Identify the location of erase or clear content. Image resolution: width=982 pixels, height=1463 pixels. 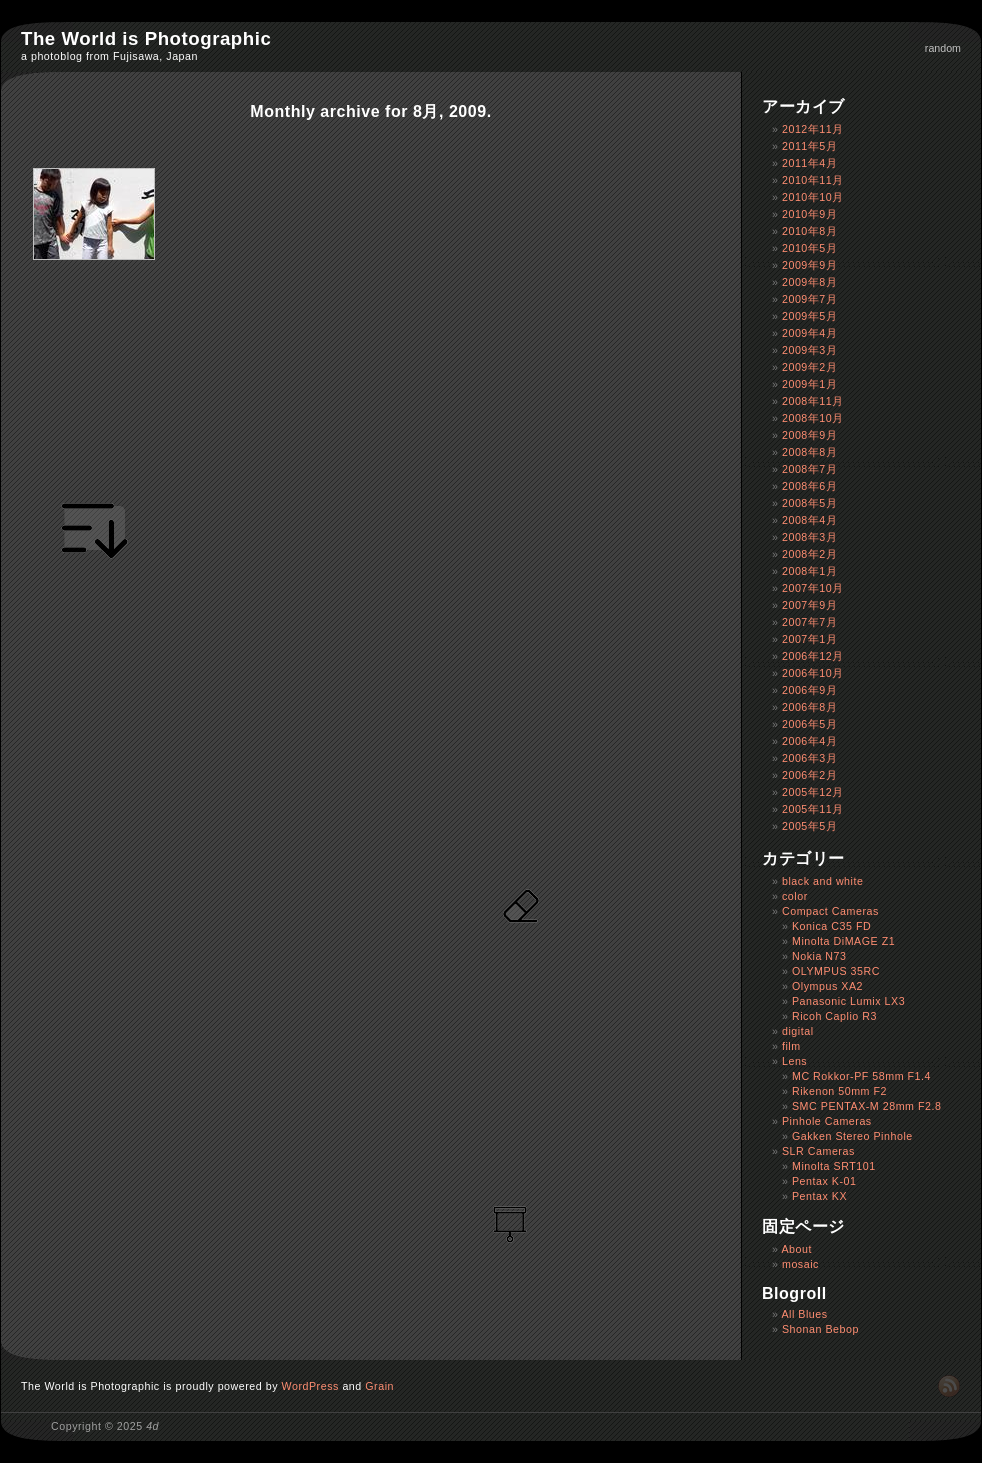
(521, 906).